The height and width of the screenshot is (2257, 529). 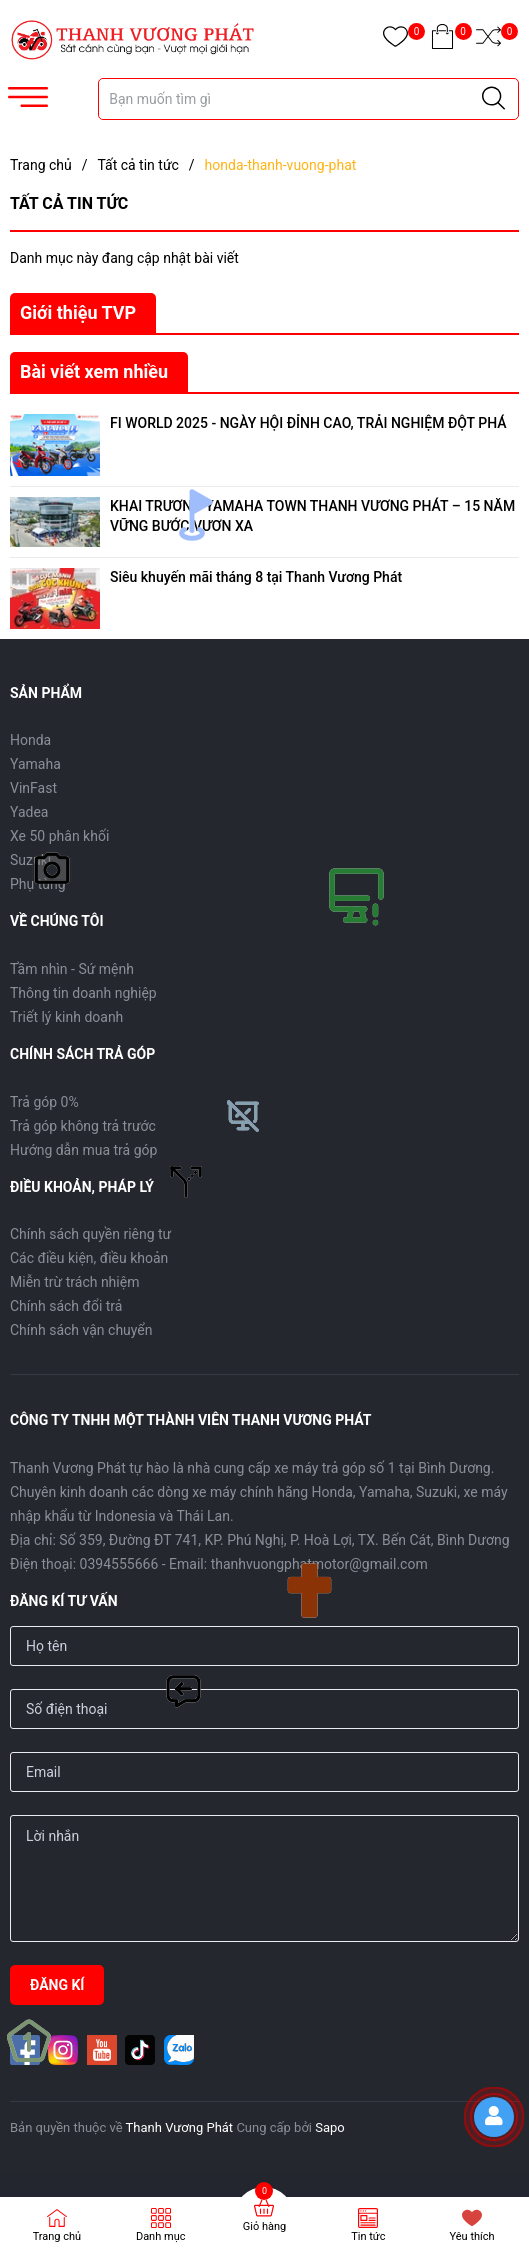 I want to click on reply to a message, so click(x=183, y=1690).